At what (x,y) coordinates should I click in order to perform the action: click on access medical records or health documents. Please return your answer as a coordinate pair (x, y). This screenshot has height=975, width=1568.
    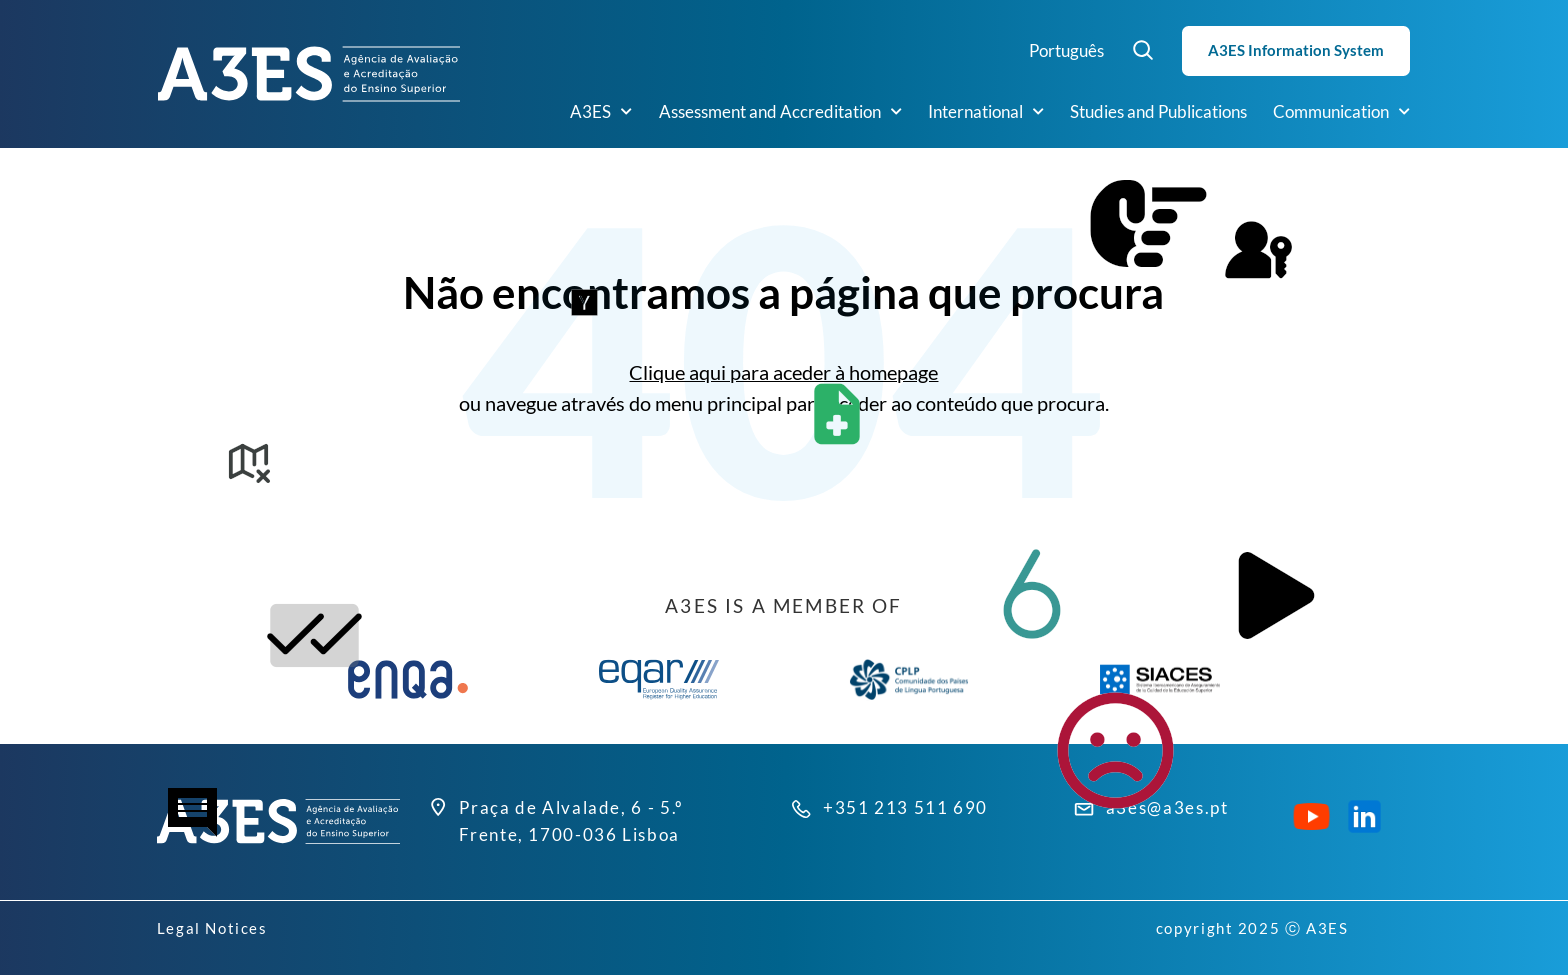
    Looking at the image, I should click on (837, 414).